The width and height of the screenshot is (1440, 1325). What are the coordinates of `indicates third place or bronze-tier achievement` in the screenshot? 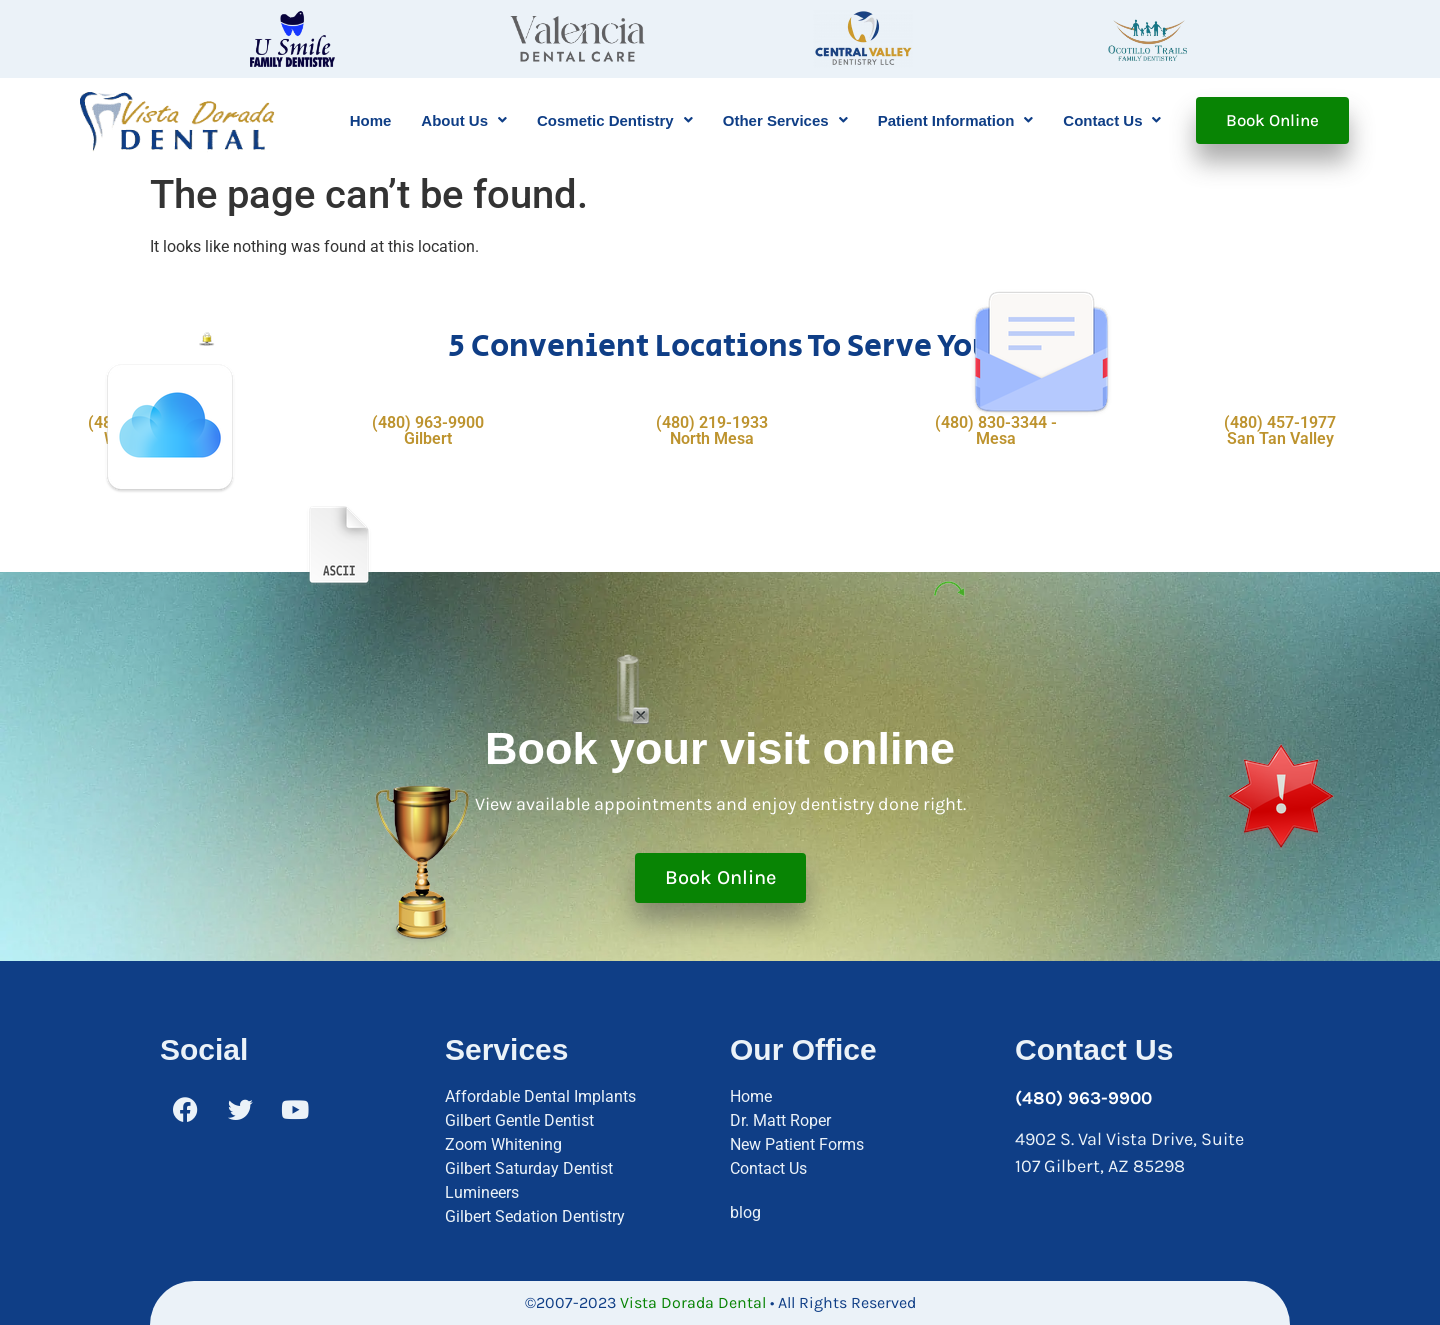 It's located at (427, 862).